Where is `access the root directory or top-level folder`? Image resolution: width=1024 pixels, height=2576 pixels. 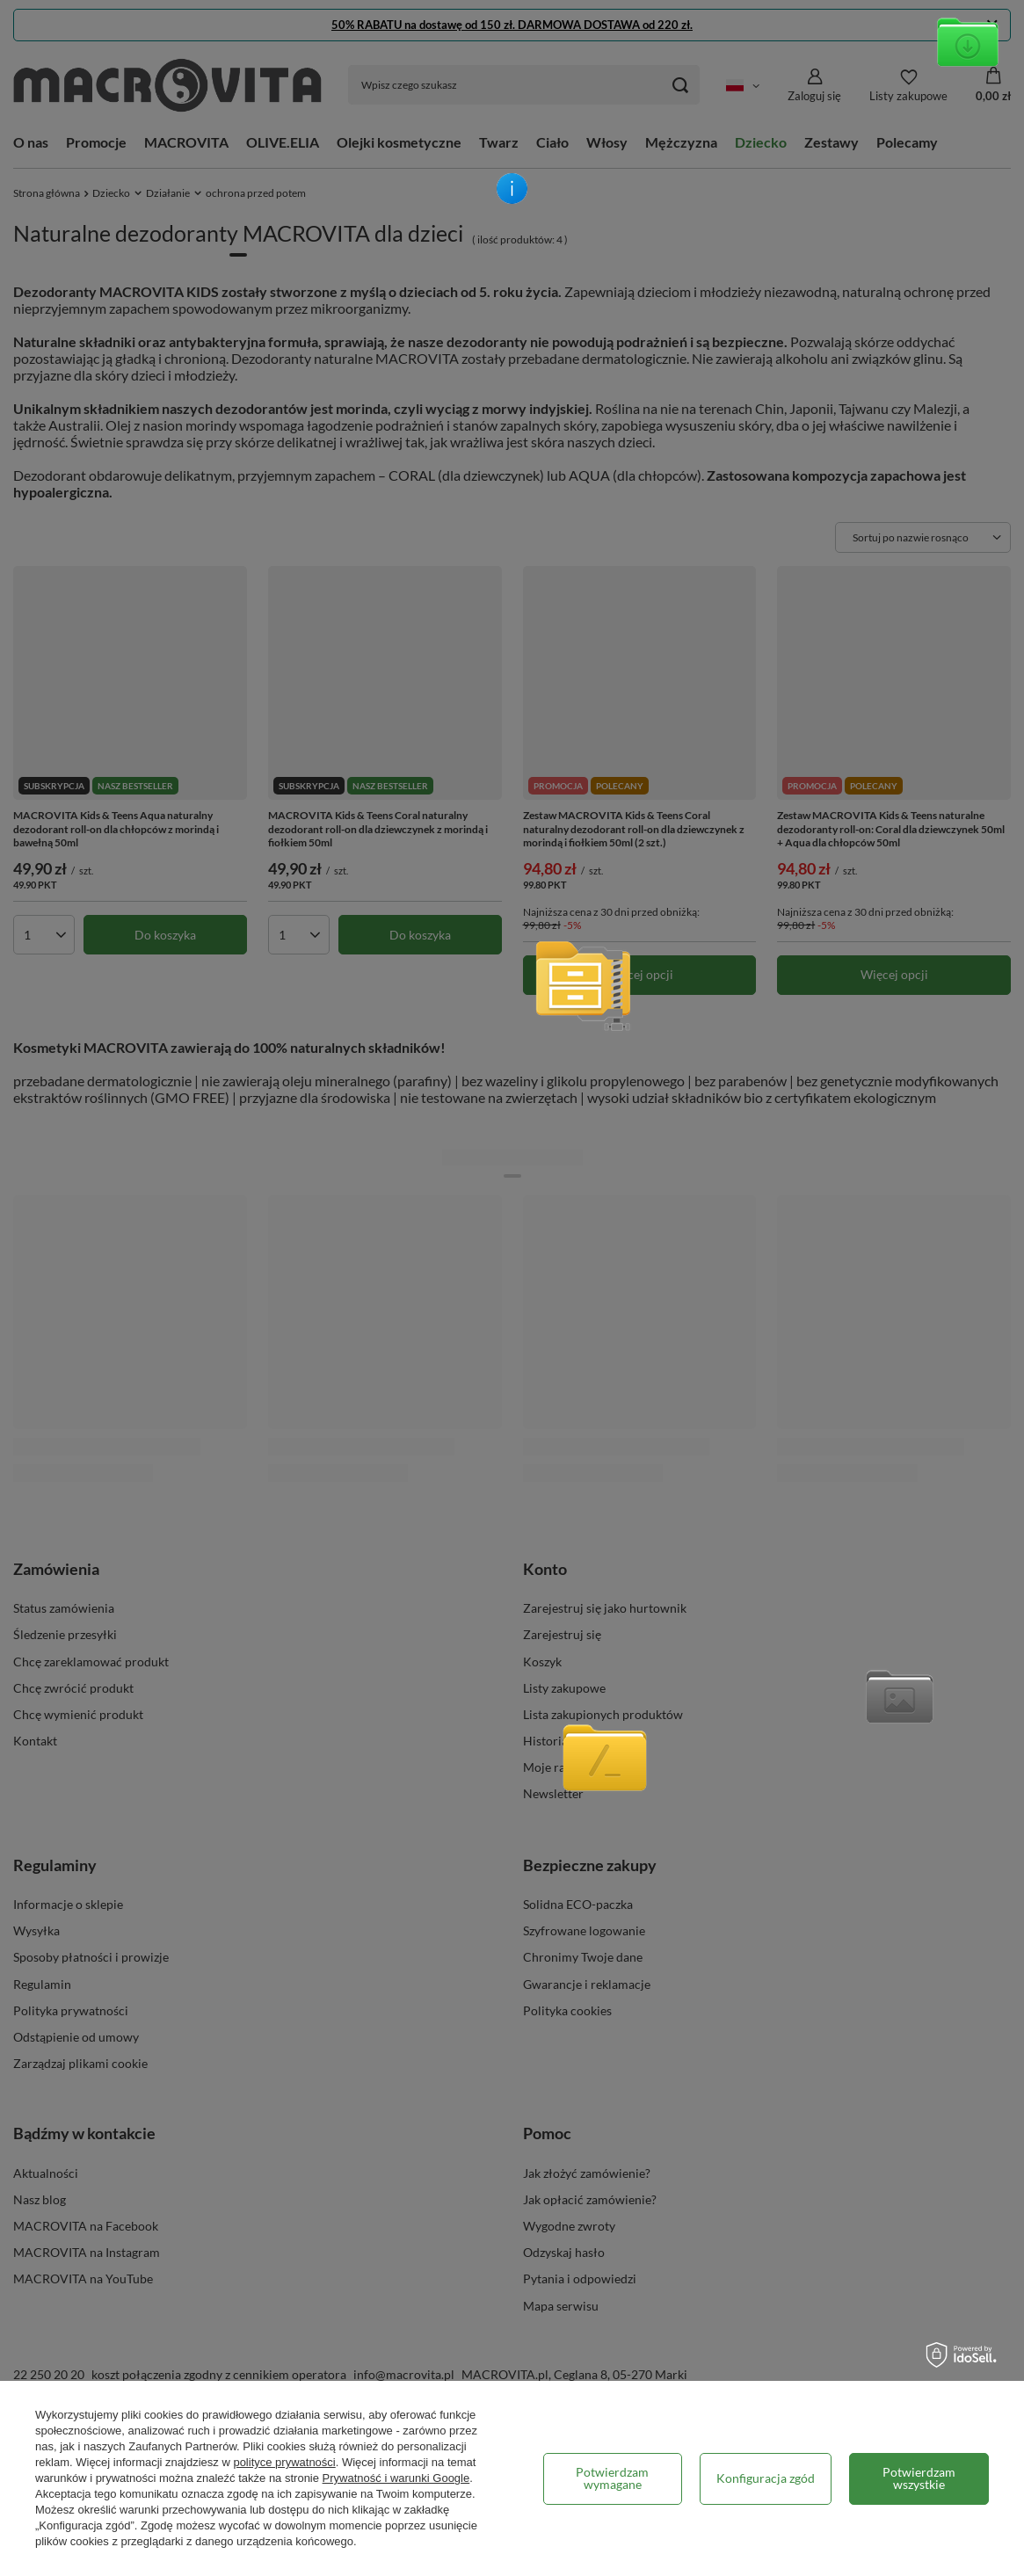 access the root directory or top-level folder is located at coordinates (605, 1758).